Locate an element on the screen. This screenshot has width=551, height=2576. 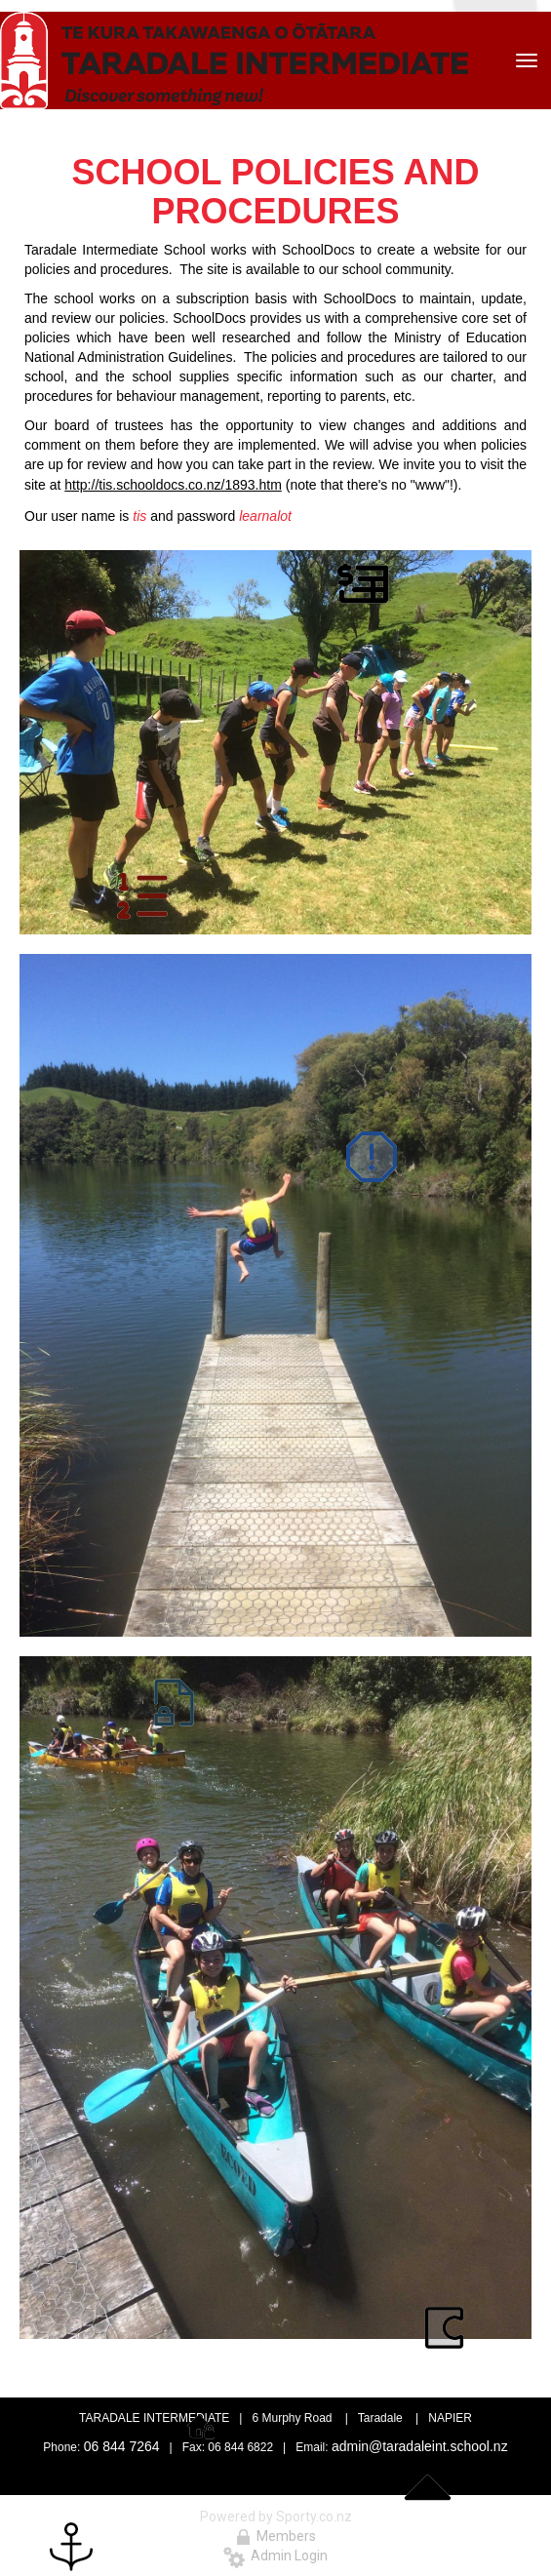
a locked or encrypted file is located at coordinates (174, 1702).